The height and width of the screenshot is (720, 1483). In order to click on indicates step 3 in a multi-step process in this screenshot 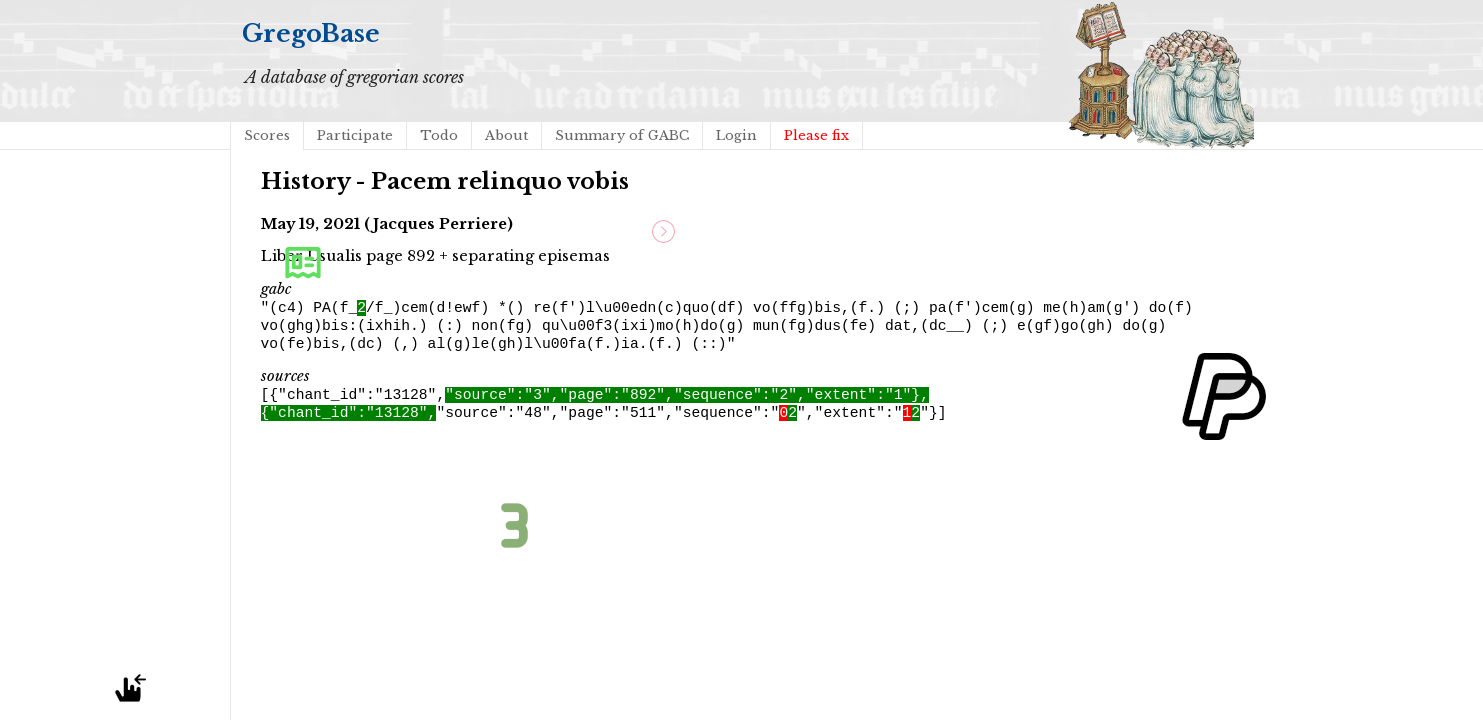, I will do `click(514, 525)`.